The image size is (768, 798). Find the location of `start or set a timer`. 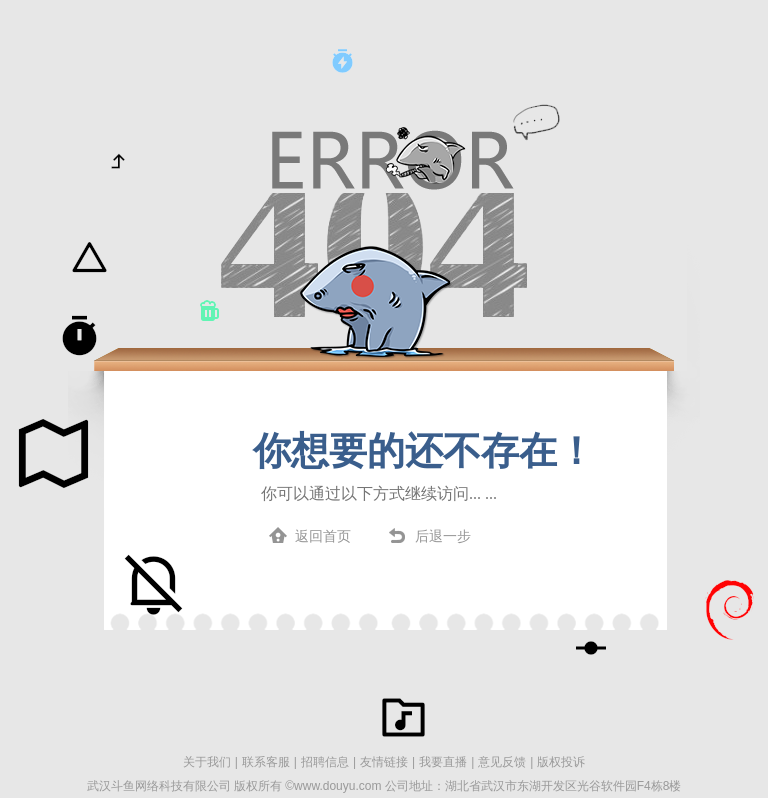

start or set a timer is located at coordinates (79, 336).